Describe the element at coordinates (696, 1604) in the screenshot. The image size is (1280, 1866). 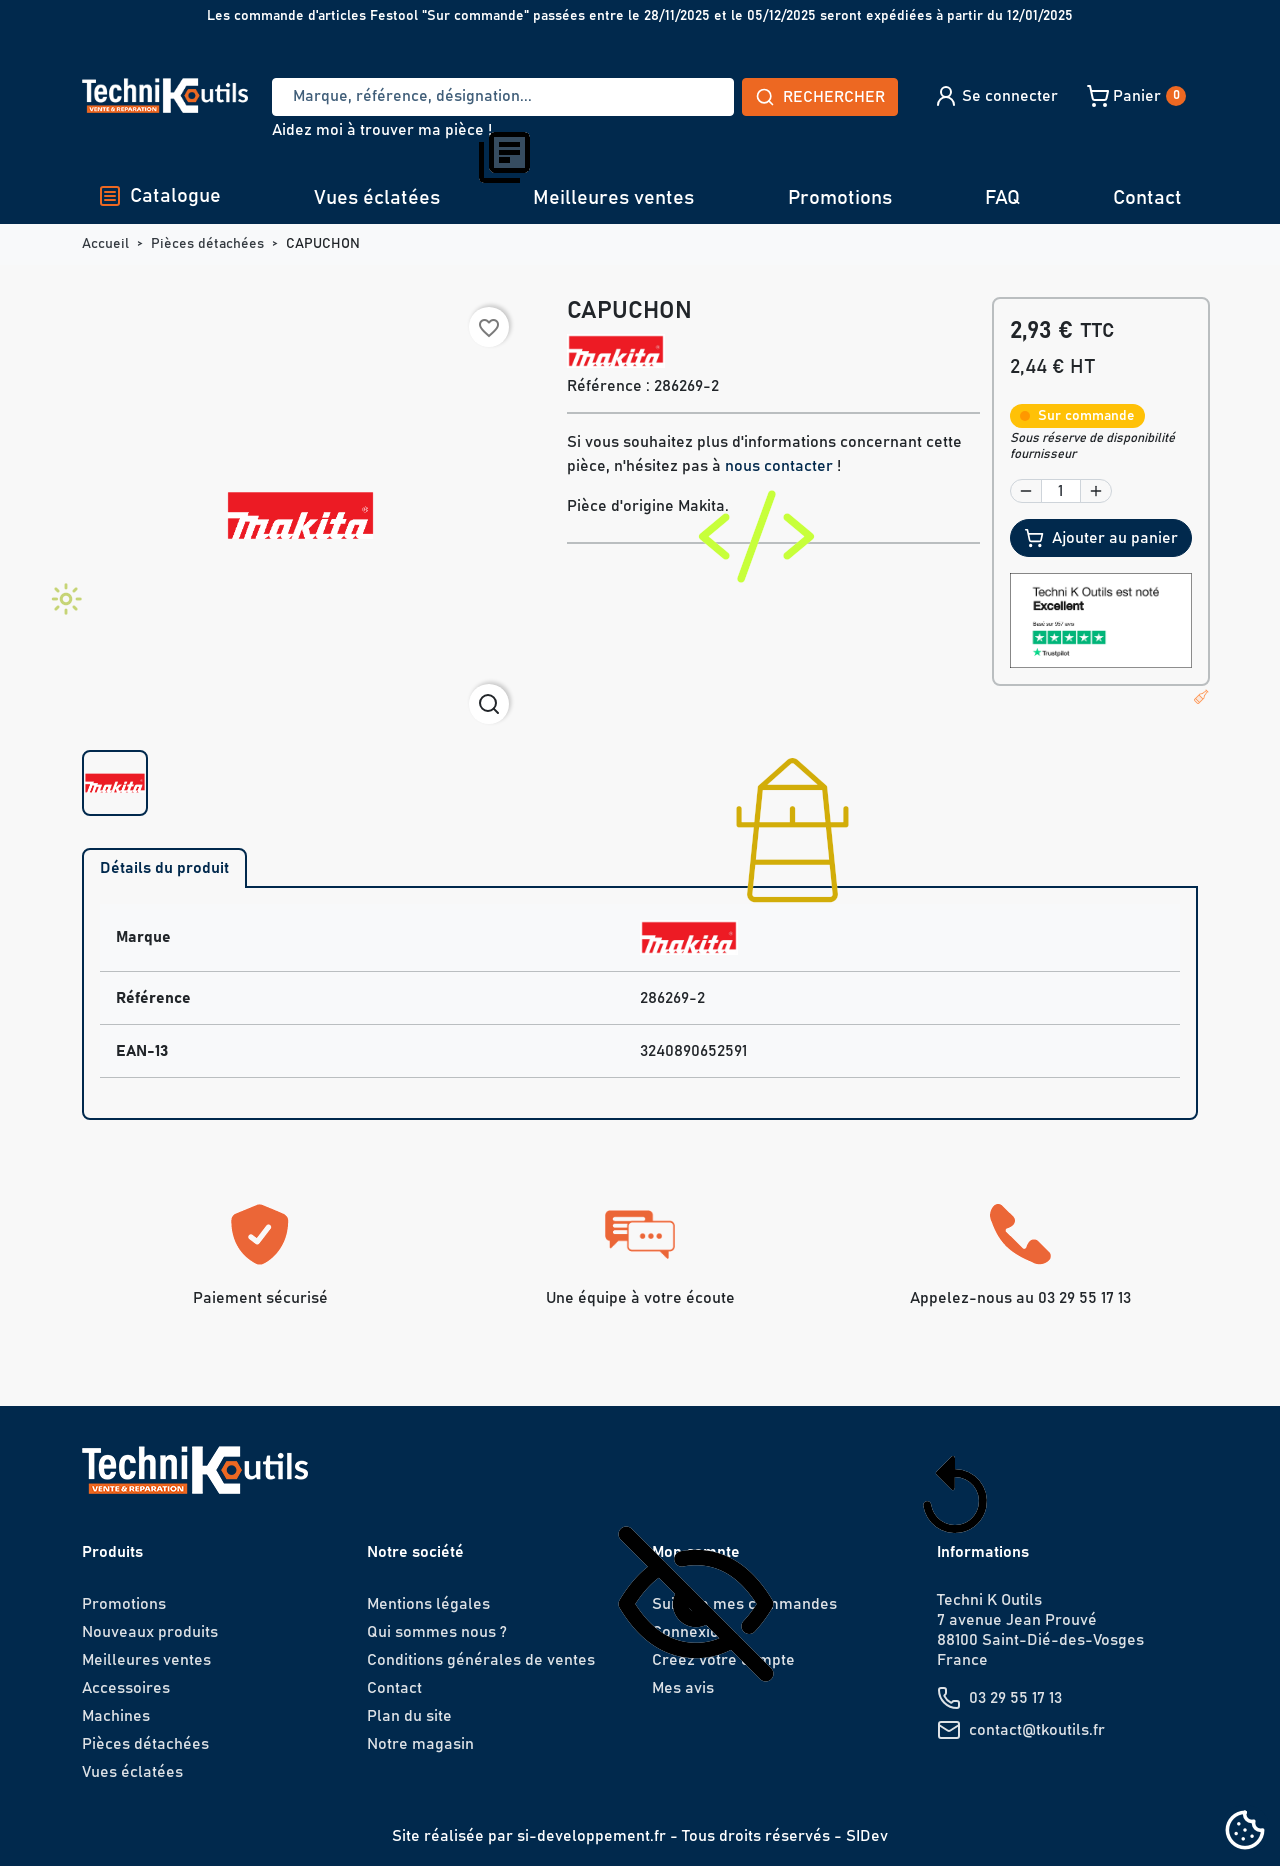
I see `hide password or sensitive content` at that location.